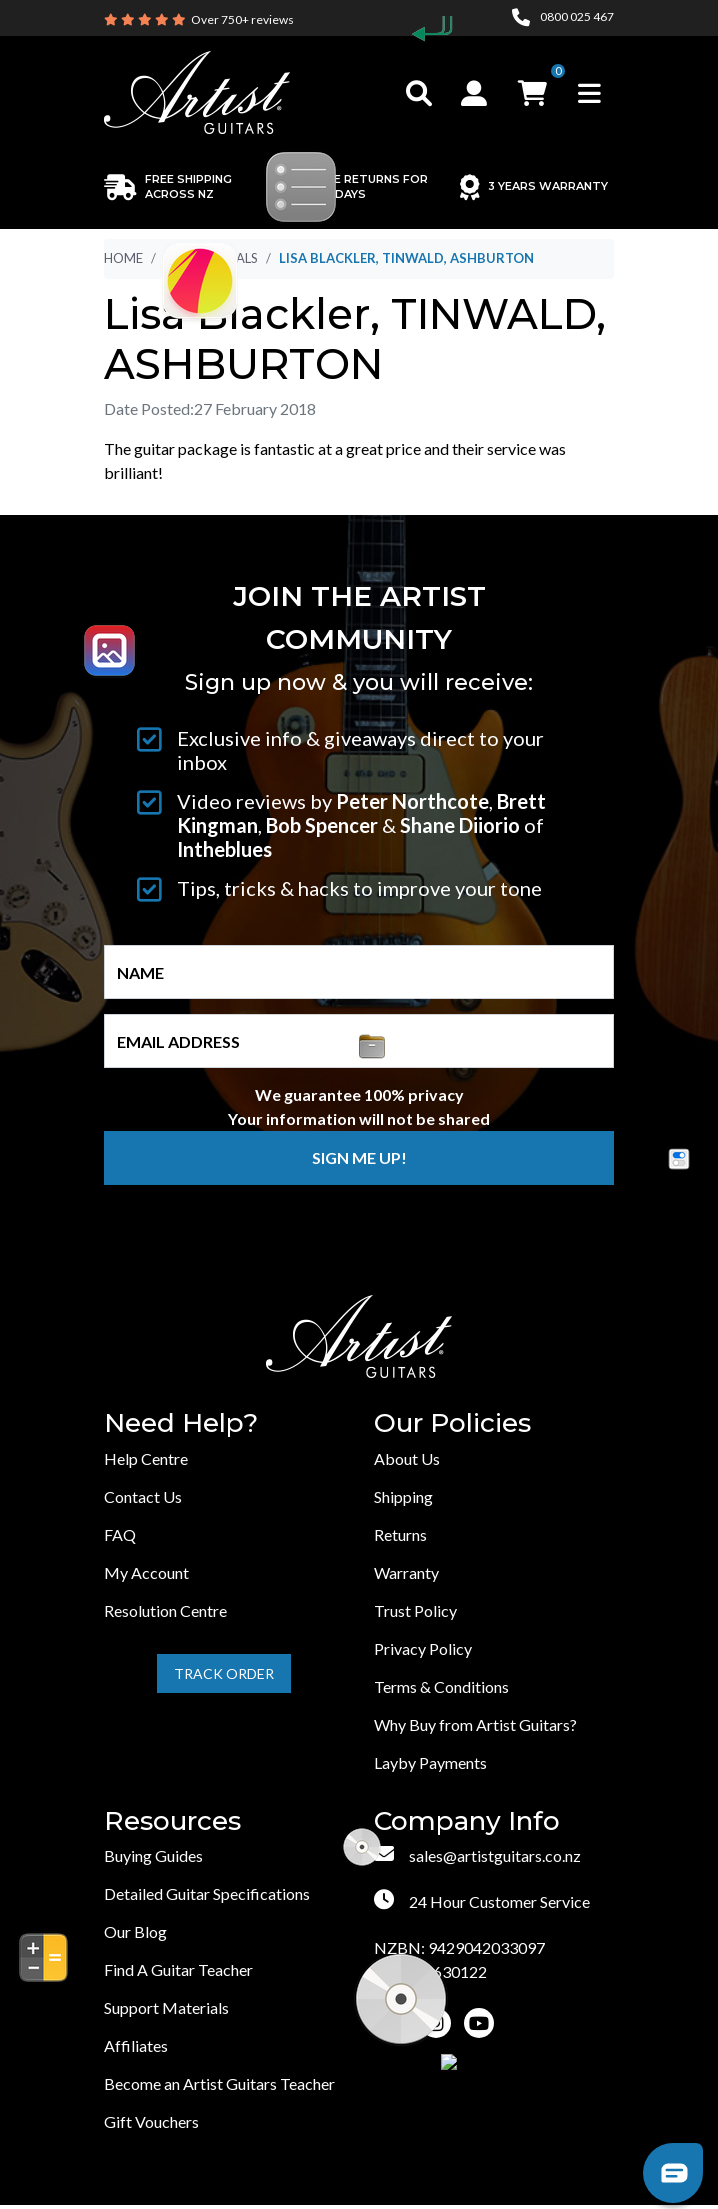 The height and width of the screenshot is (2209, 718). I want to click on open gnome tweaks application, so click(679, 1159).